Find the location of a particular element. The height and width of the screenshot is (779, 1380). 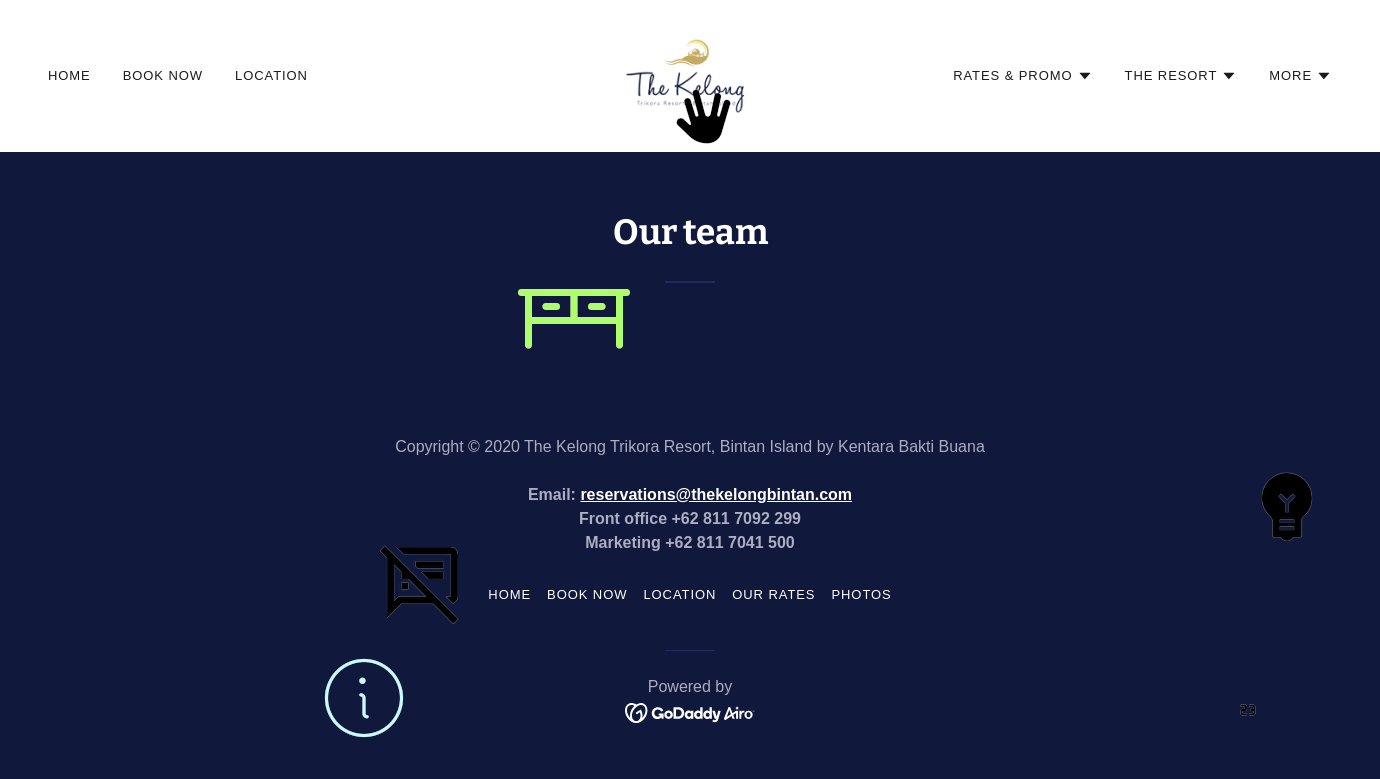

access tips or ideas is located at coordinates (1287, 505).